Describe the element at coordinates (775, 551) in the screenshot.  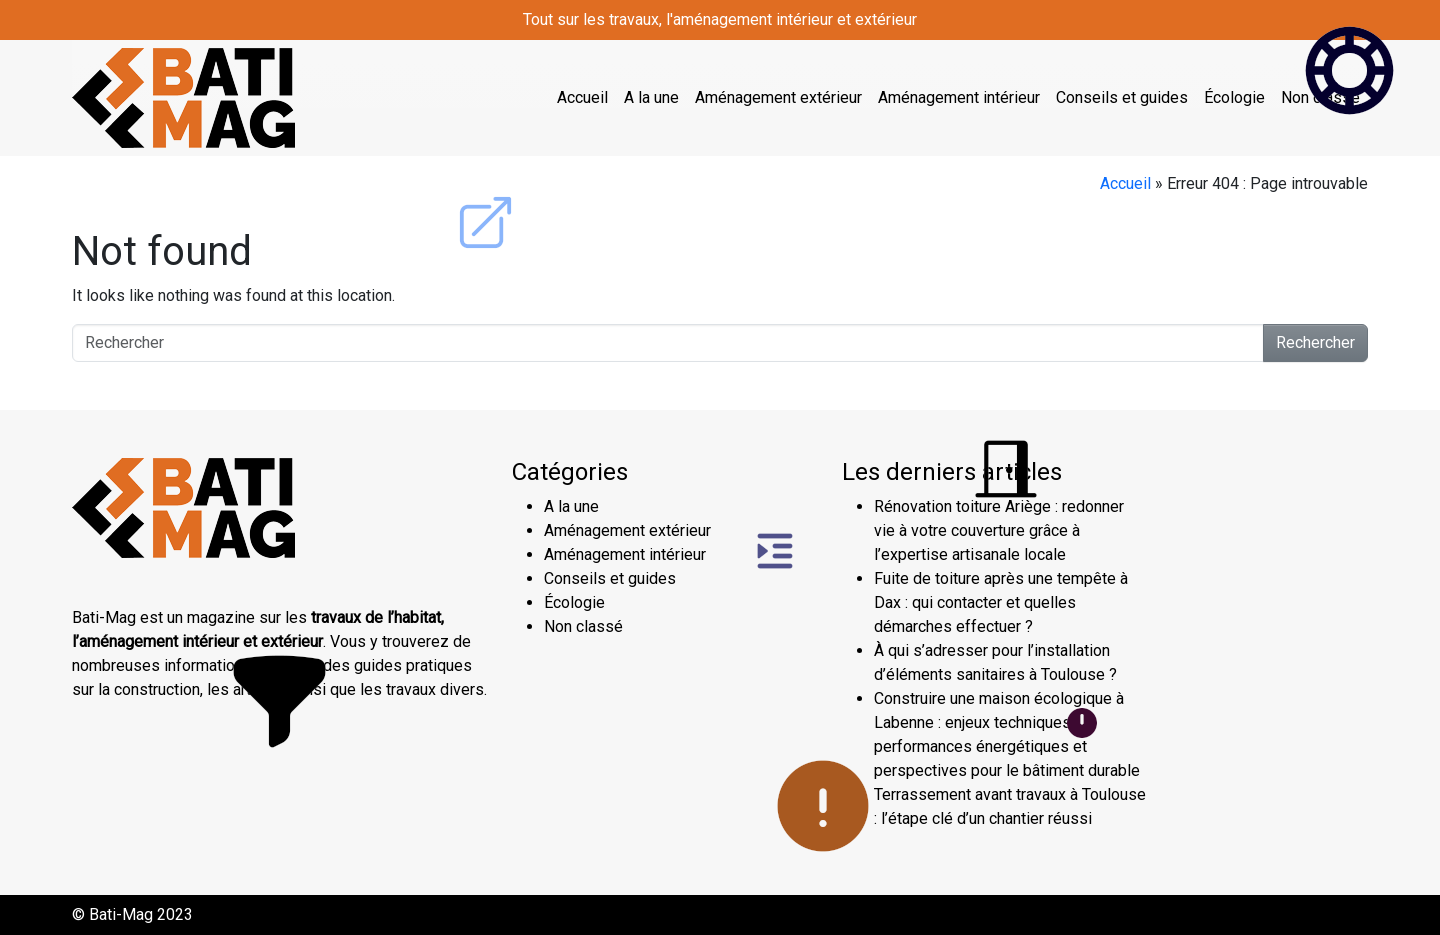
I see `increase text indentation` at that location.